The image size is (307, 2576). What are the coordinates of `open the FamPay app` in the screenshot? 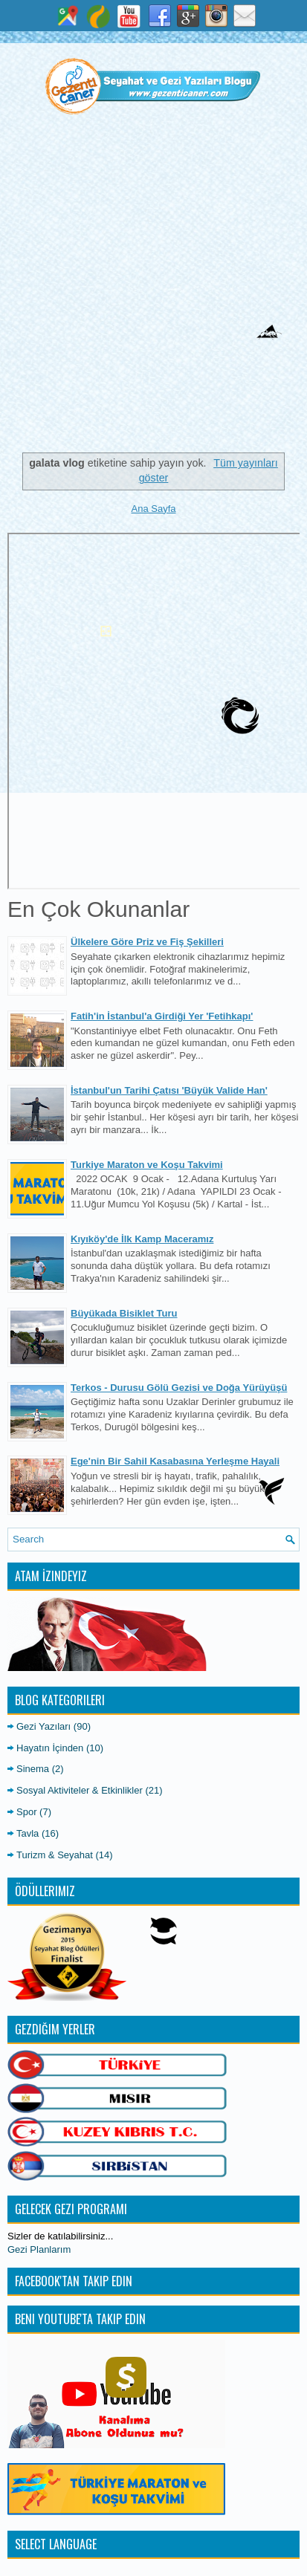 It's located at (271, 1491).